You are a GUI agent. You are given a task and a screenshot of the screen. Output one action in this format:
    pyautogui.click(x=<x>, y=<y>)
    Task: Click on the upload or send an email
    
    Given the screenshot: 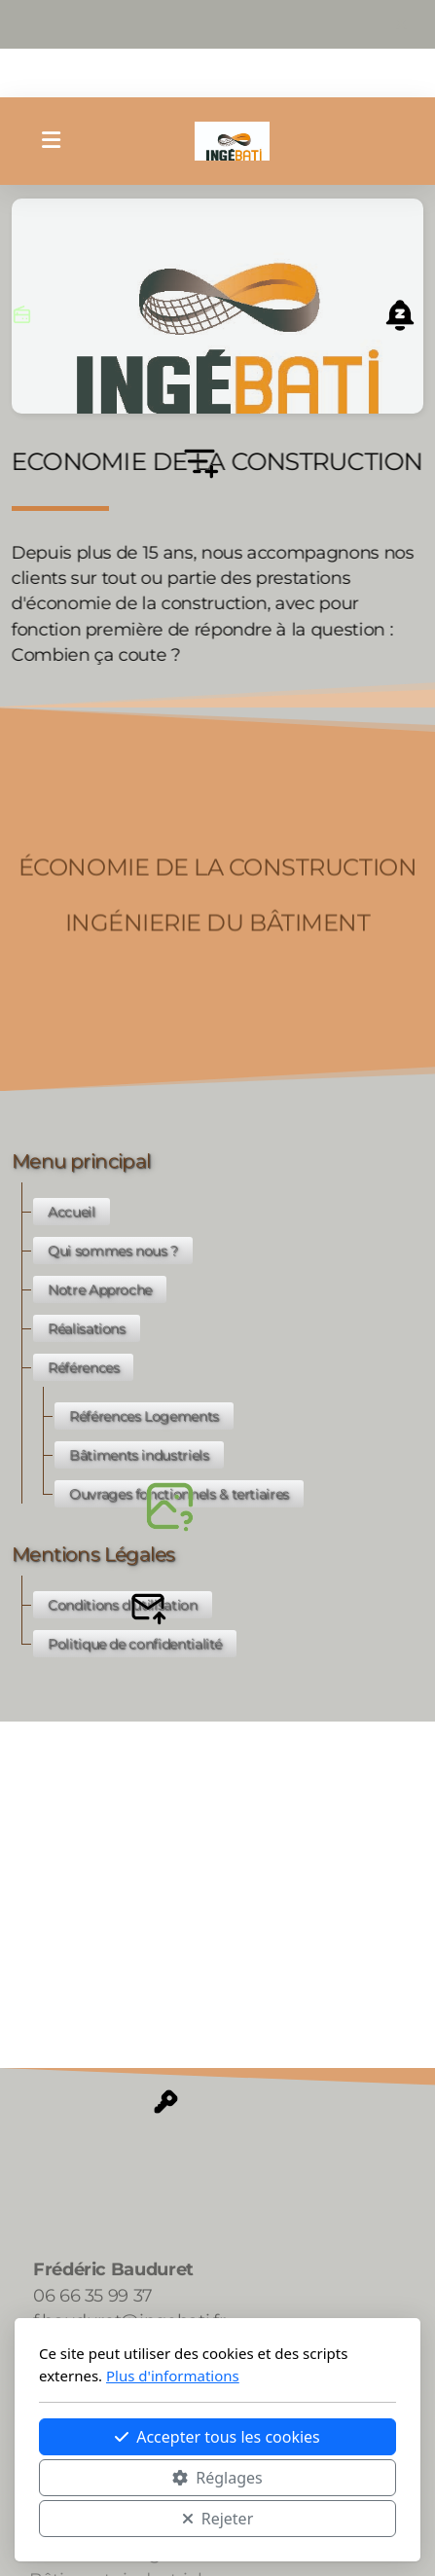 What is the action you would take?
    pyautogui.click(x=148, y=1607)
    